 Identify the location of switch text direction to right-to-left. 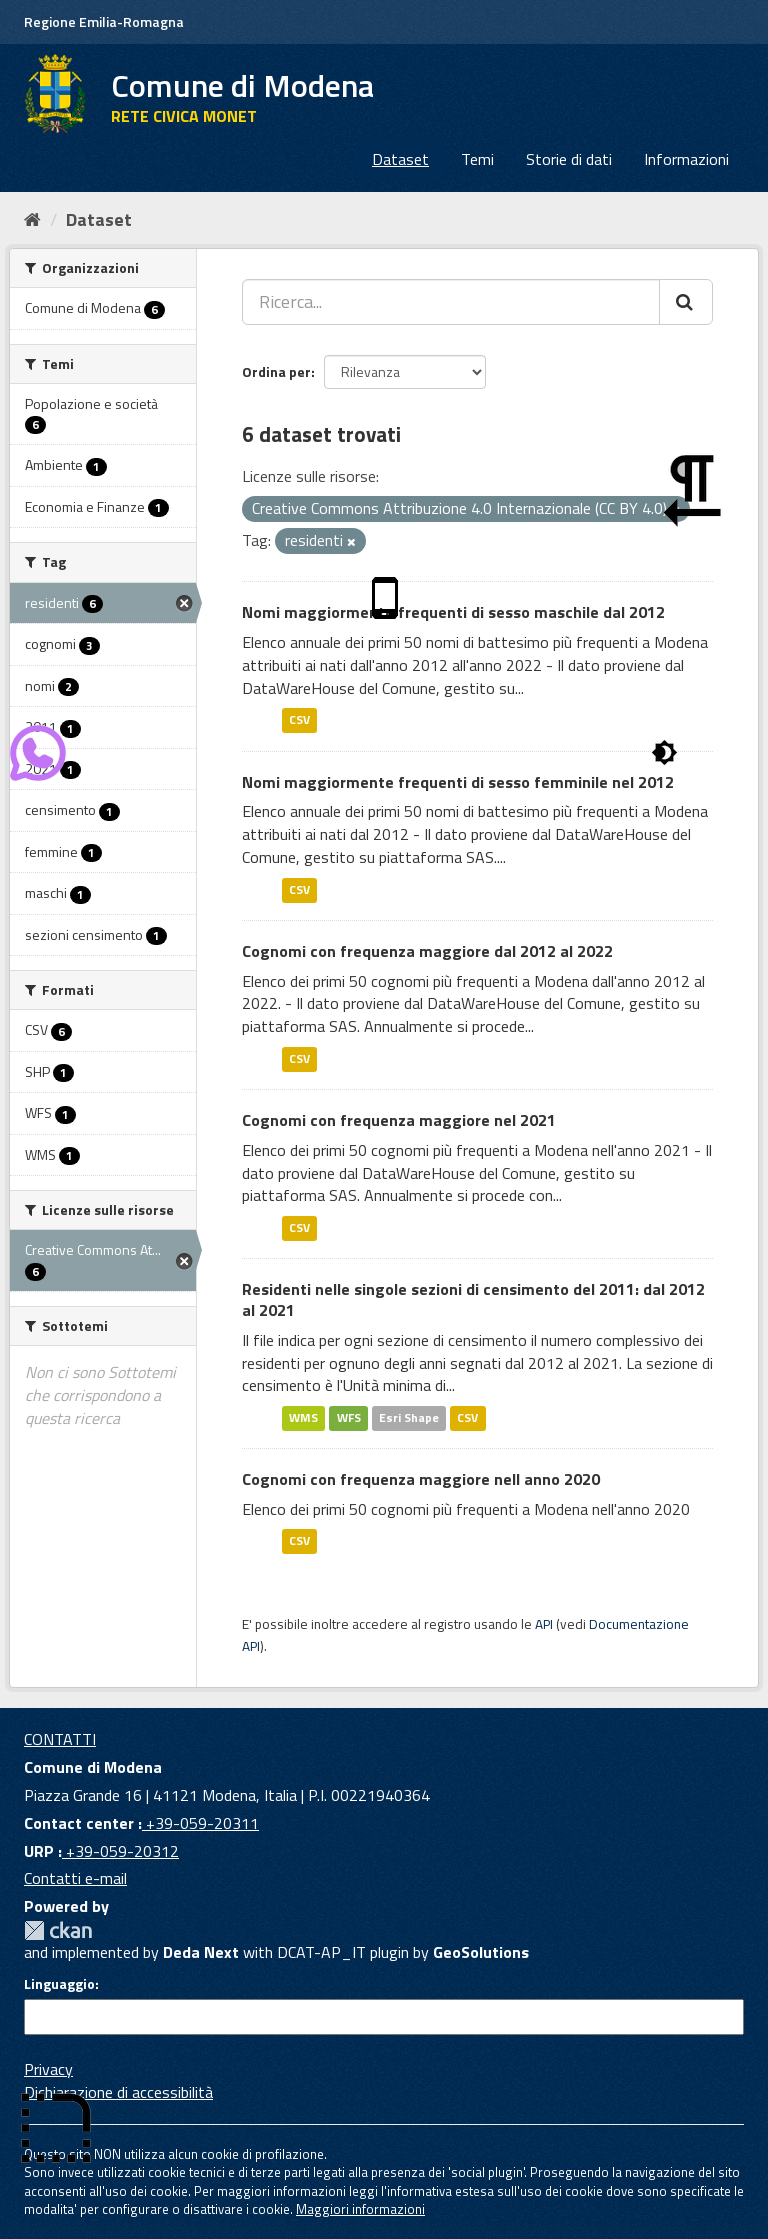
(692, 491).